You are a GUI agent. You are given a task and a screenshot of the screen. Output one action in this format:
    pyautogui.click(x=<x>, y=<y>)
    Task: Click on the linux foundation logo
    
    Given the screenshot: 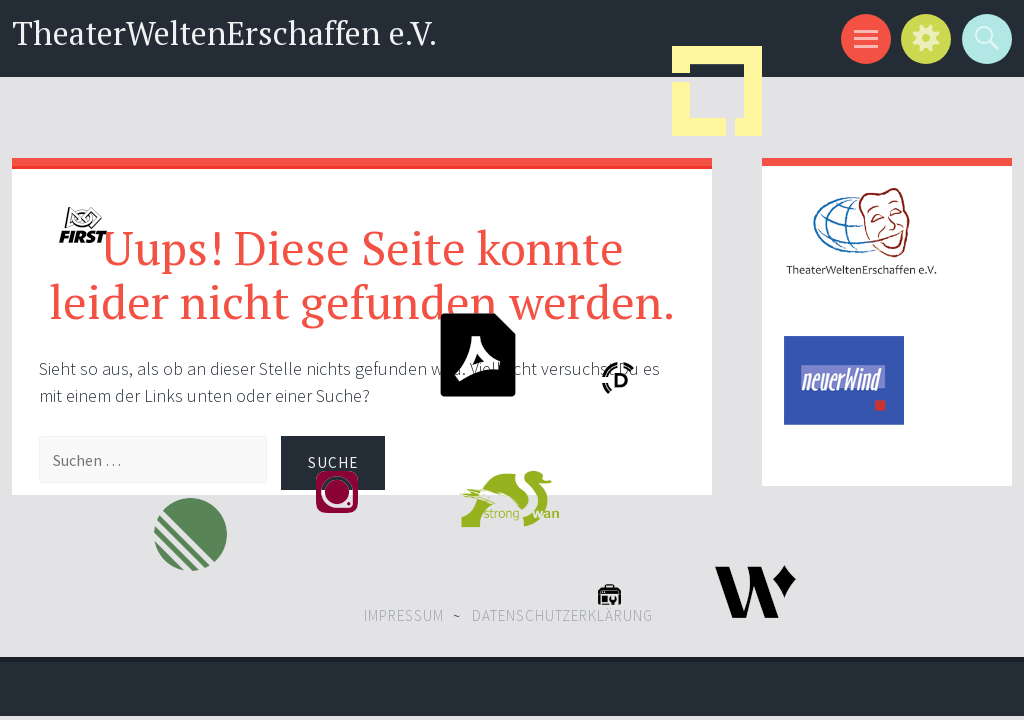 What is the action you would take?
    pyautogui.click(x=717, y=91)
    